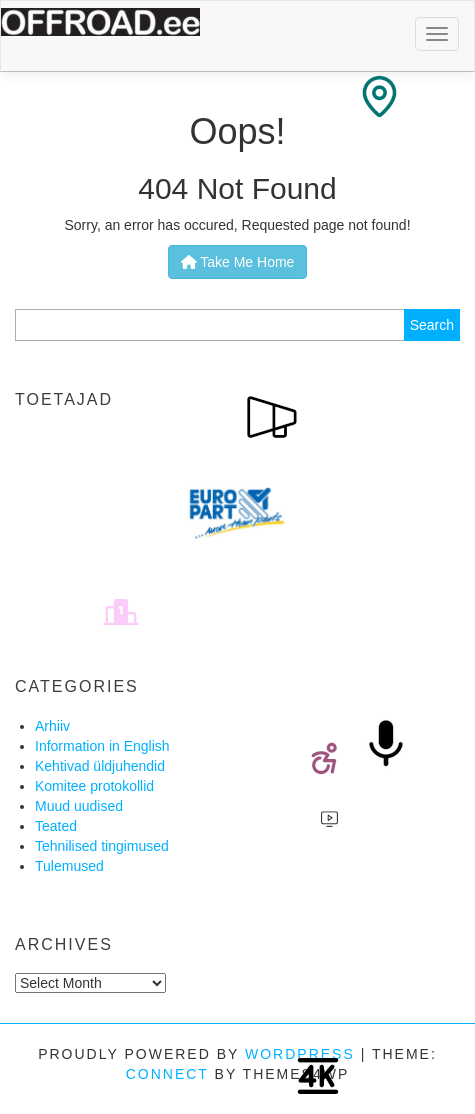  What do you see at coordinates (121, 612) in the screenshot?
I see `view leaderboard or rankings` at bounding box center [121, 612].